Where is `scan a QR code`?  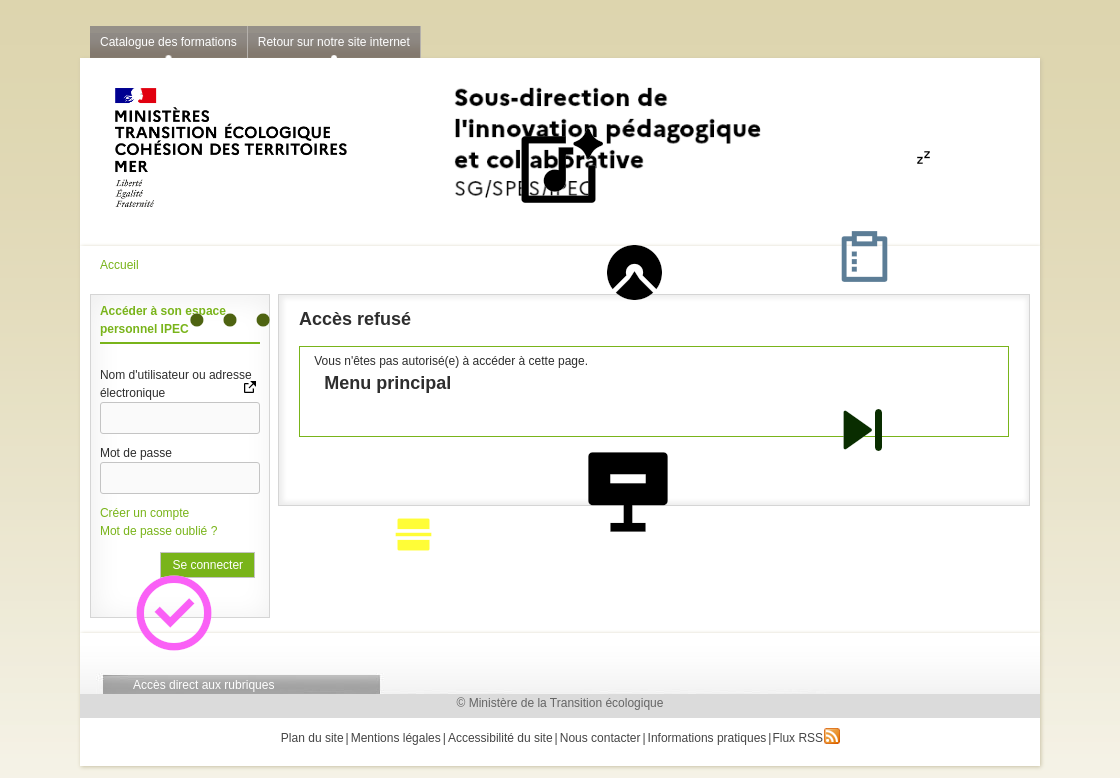 scan a QR code is located at coordinates (413, 534).